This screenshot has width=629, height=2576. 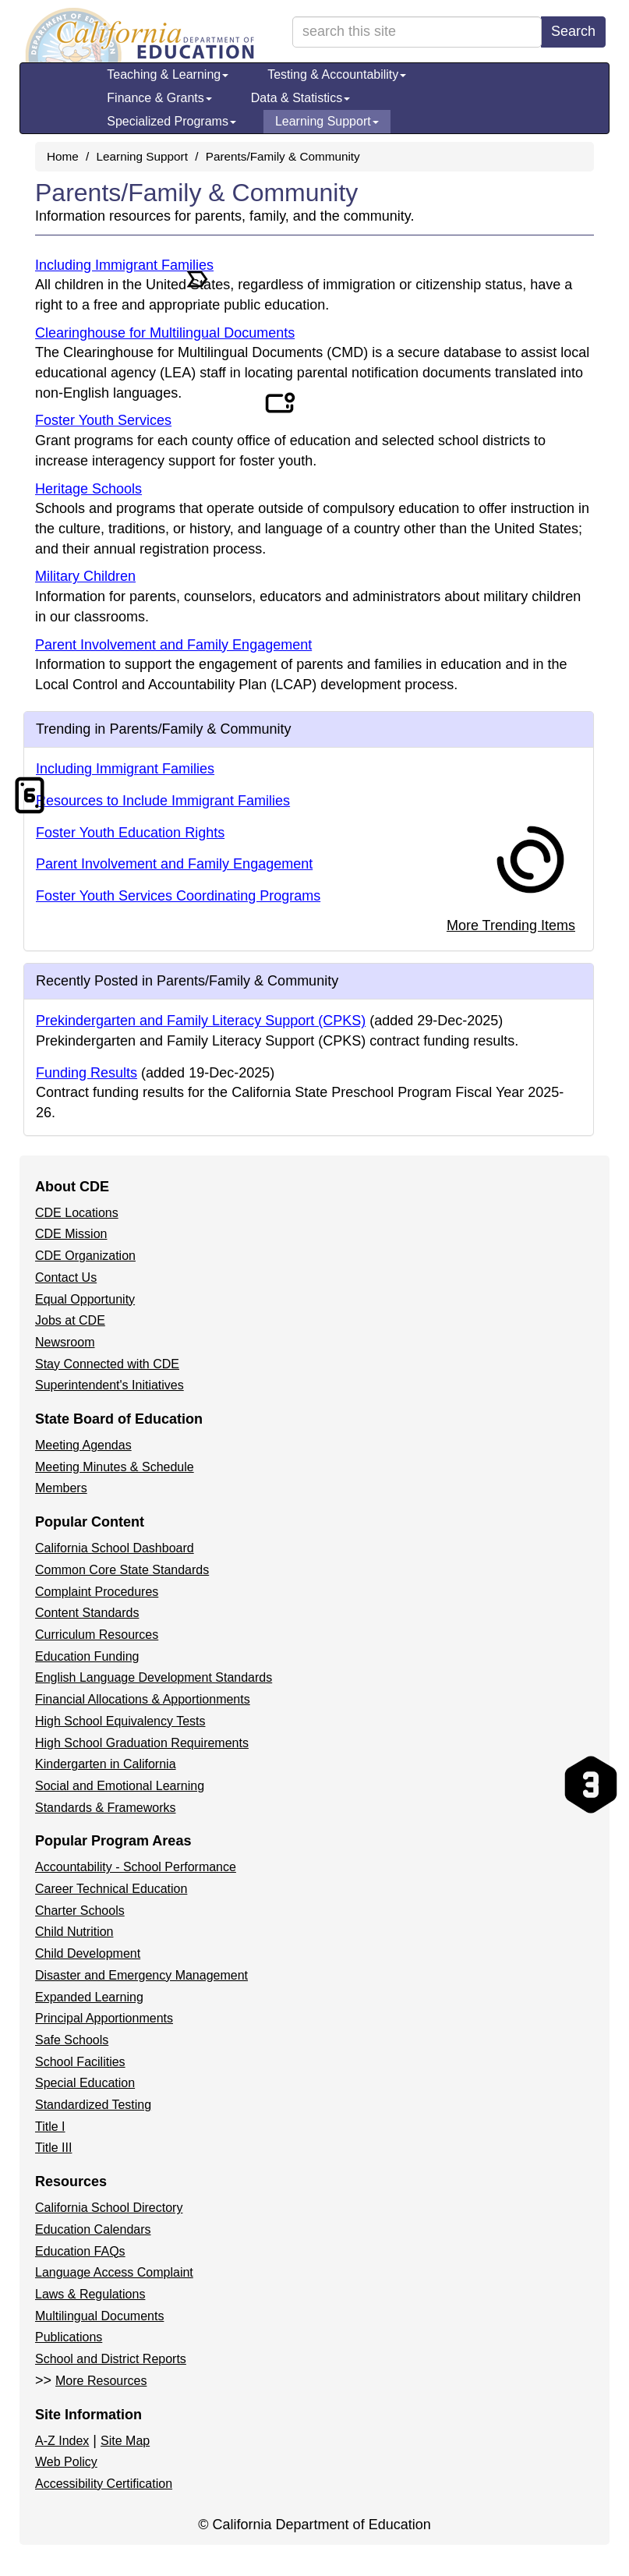 What do you see at coordinates (30, 795) in the screenshot?
I see `playing card with value six` at bounding box center [30, 795].